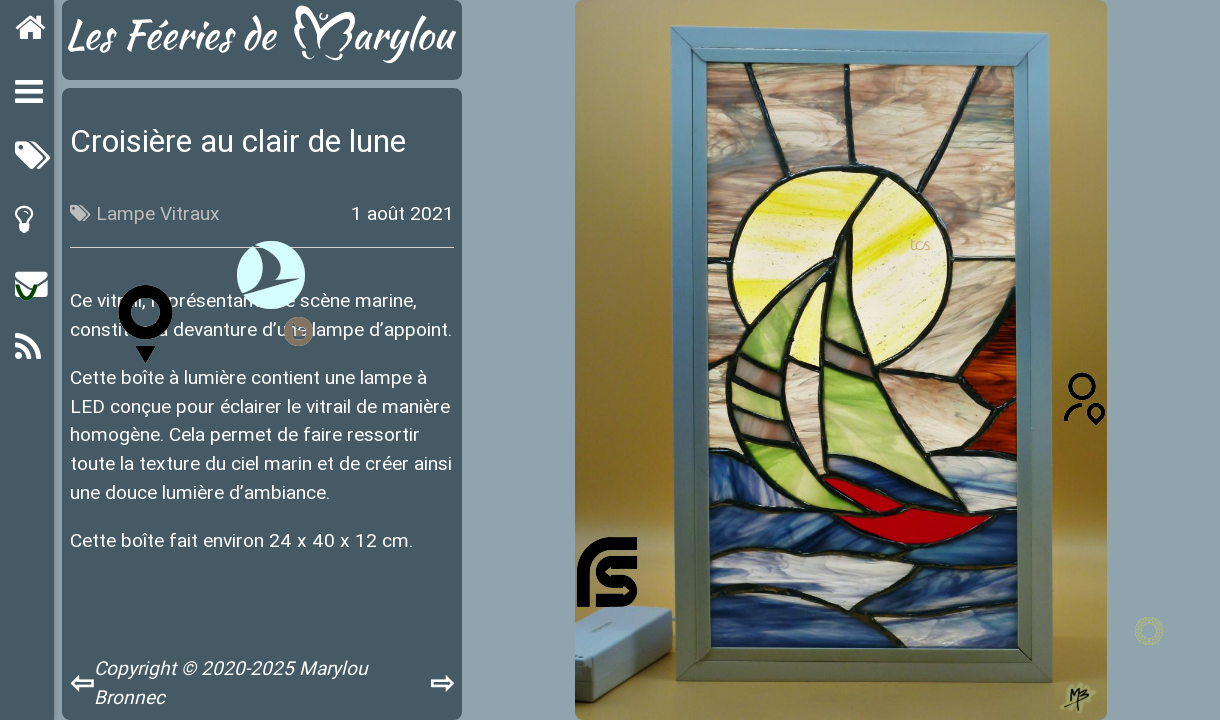  I want to click on open TomTom navigation app, so click(145, 324).